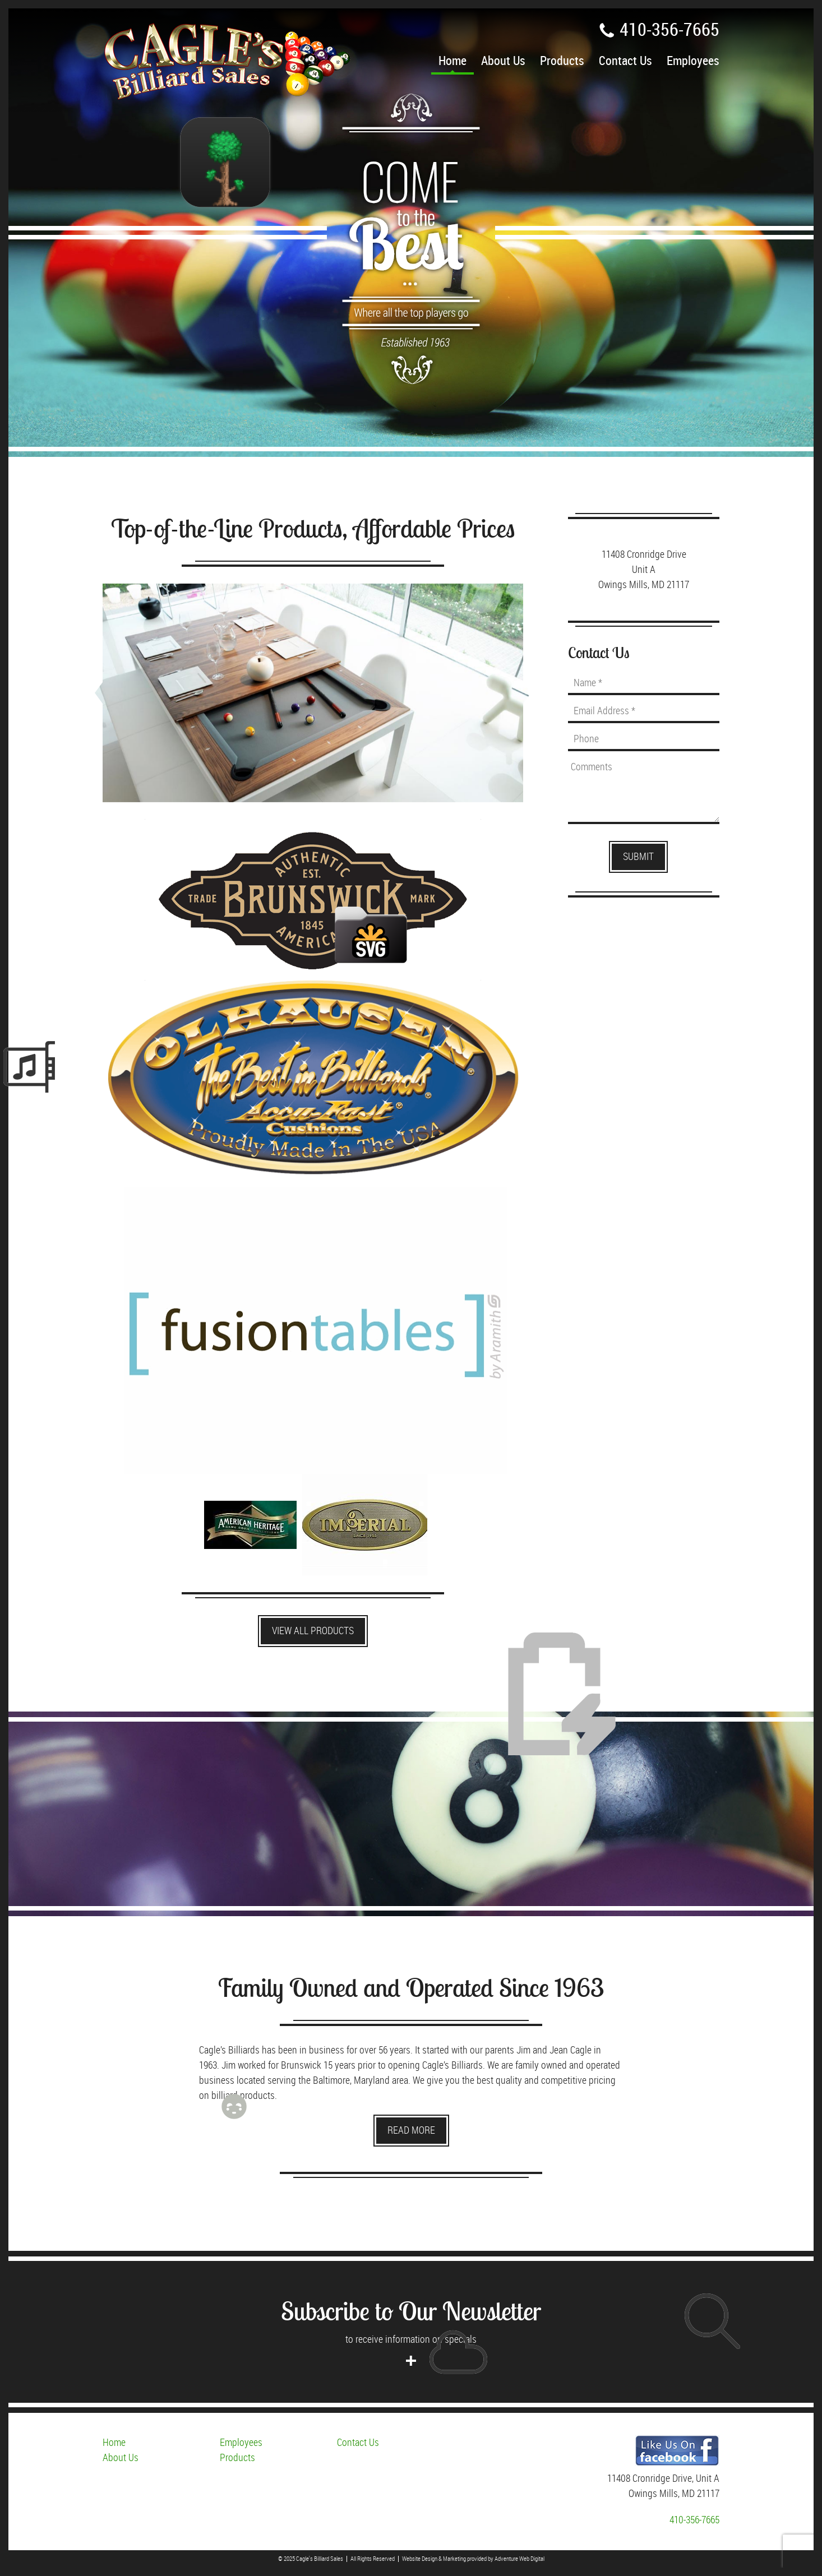  I want to click on indicates embarrassment or awkwardness in a reaction, so click(234, 2106).